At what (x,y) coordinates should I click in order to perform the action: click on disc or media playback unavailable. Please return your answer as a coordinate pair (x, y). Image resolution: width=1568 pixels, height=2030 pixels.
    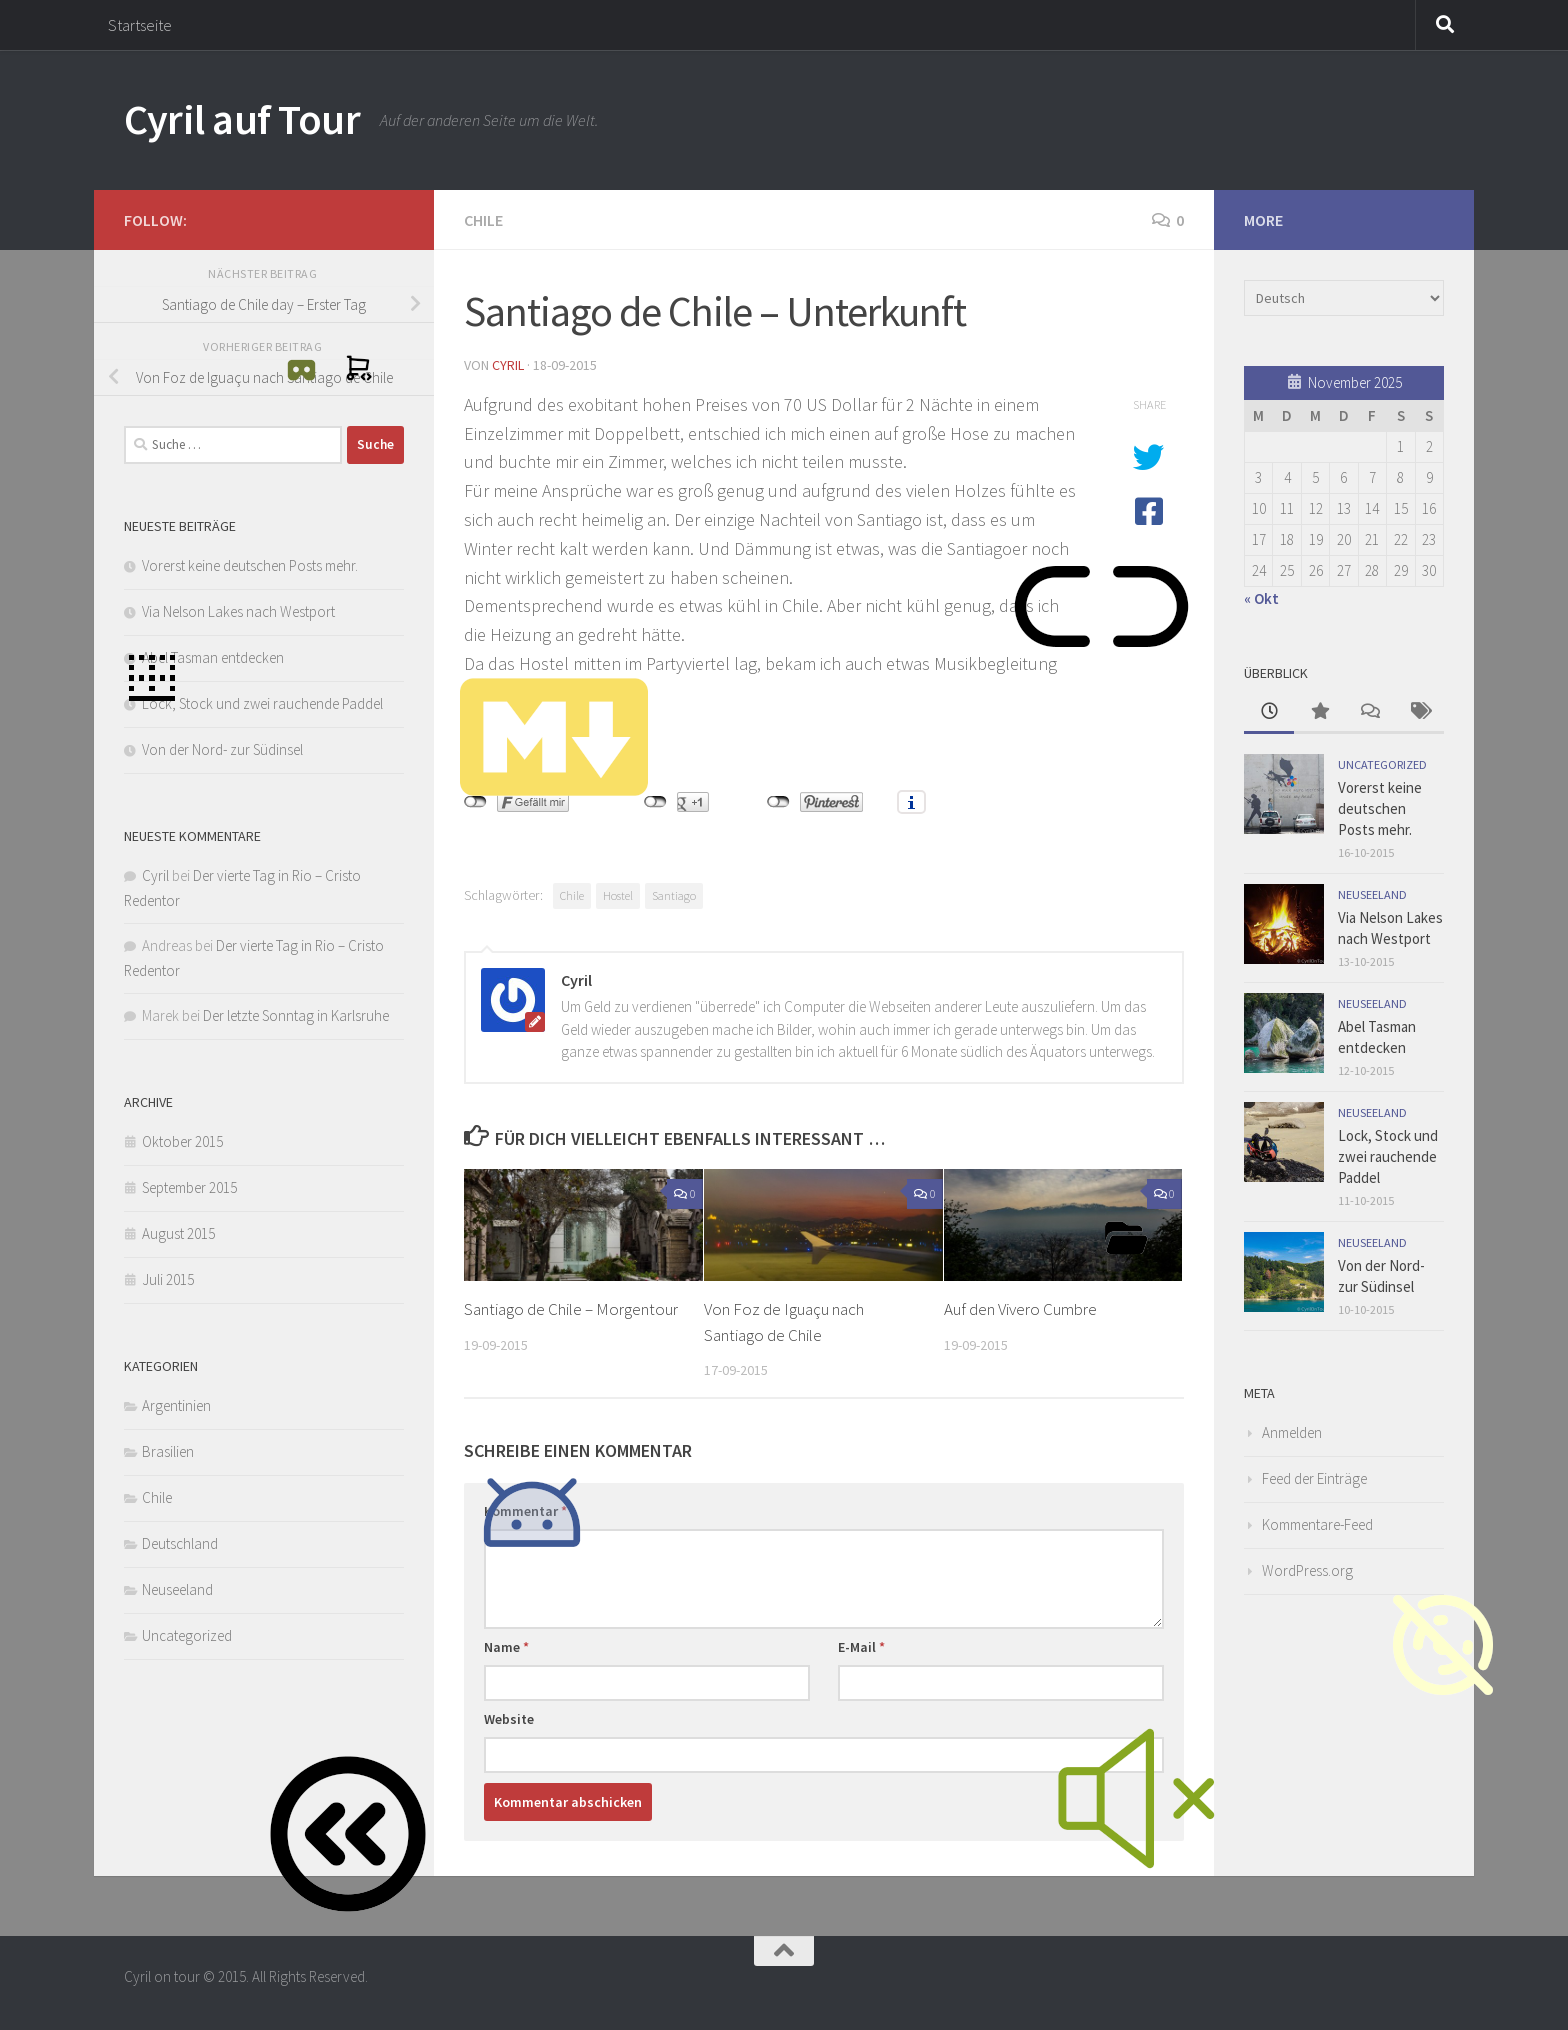
    Looking at the image, I should click on (1443, 1645).